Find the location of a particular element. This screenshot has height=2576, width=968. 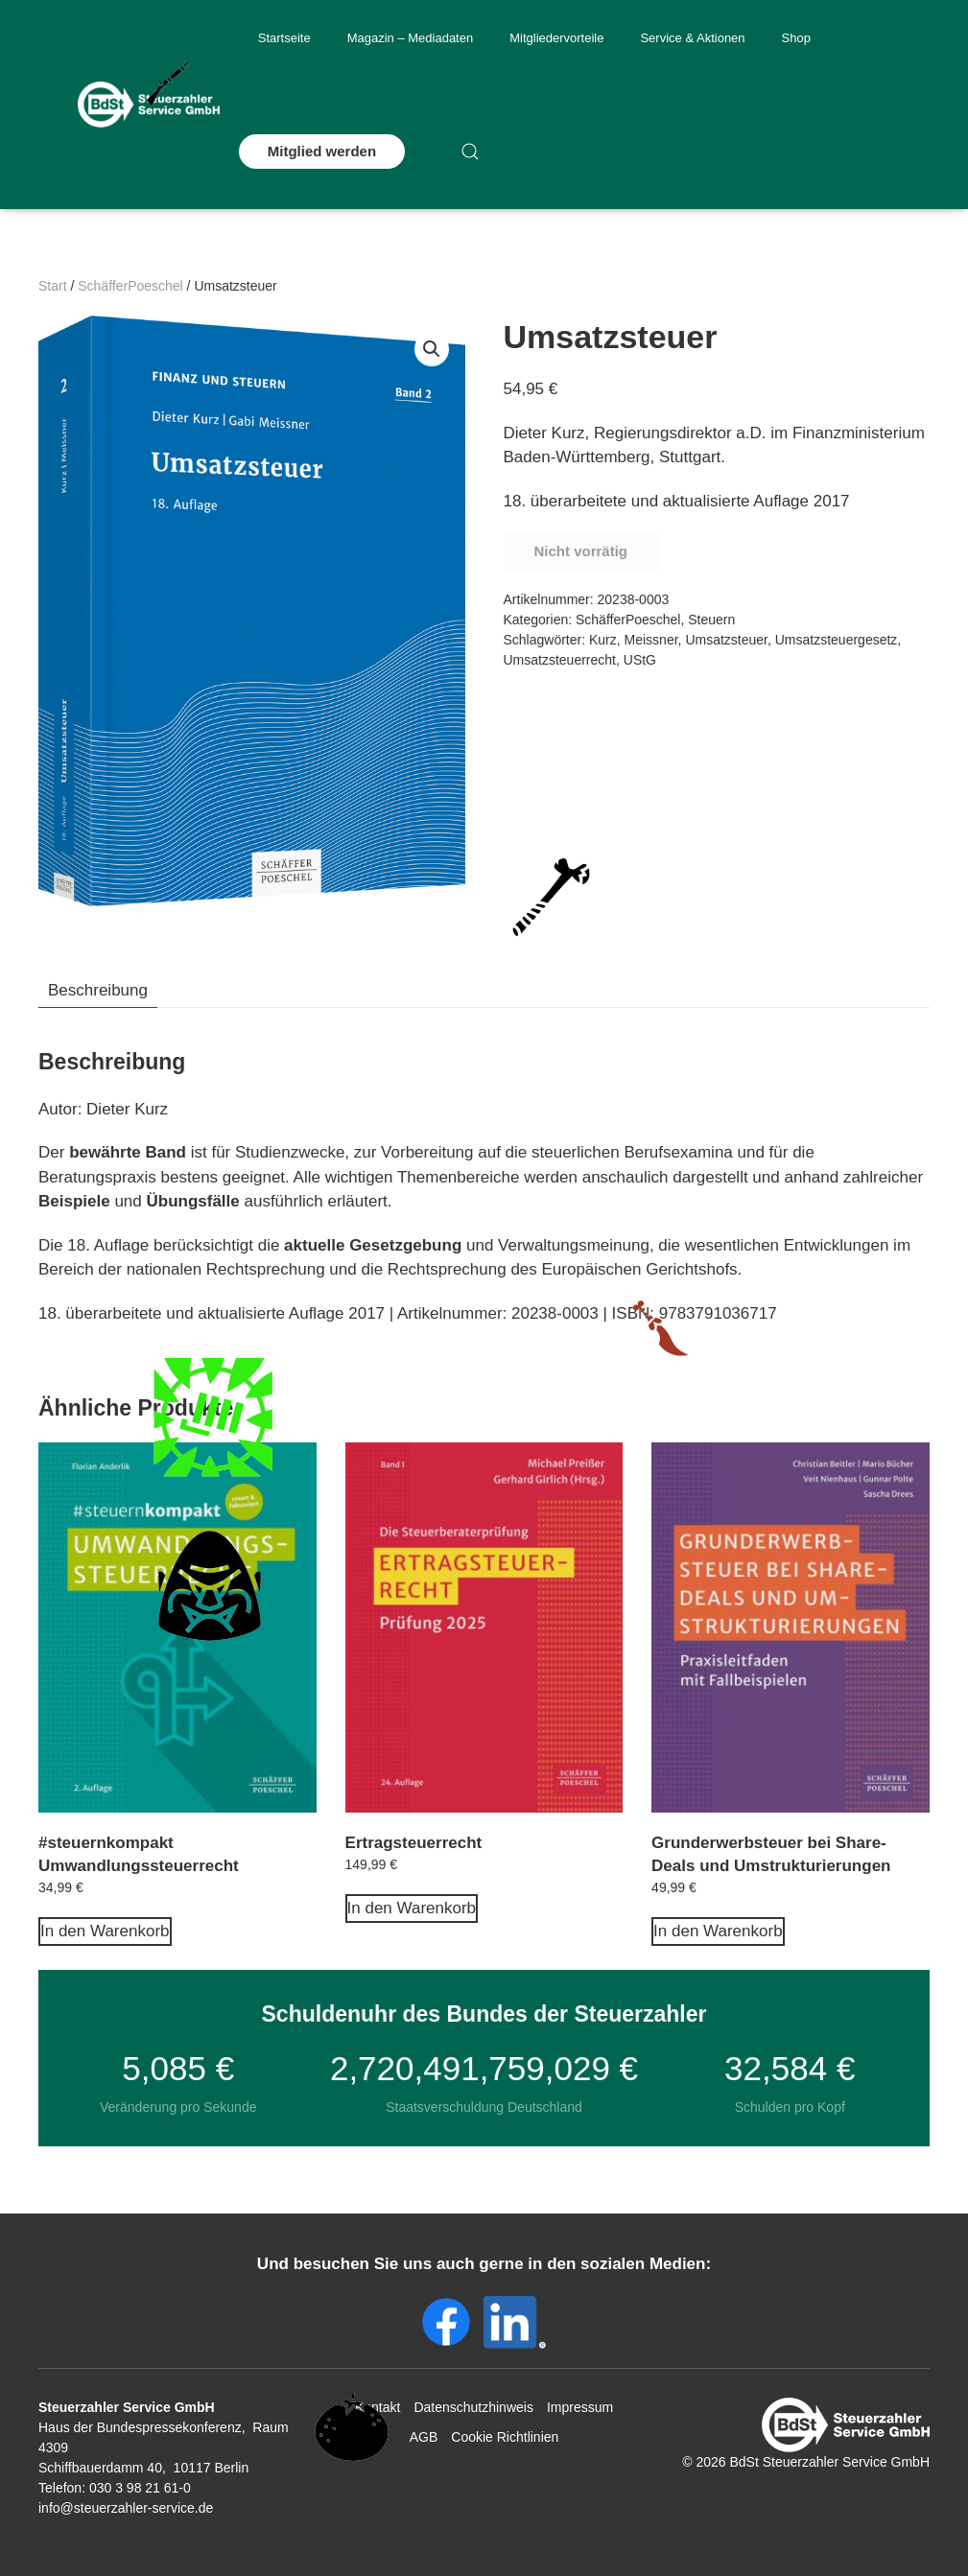

select ogre character or enemy type is located at coordinates (209, 1585).